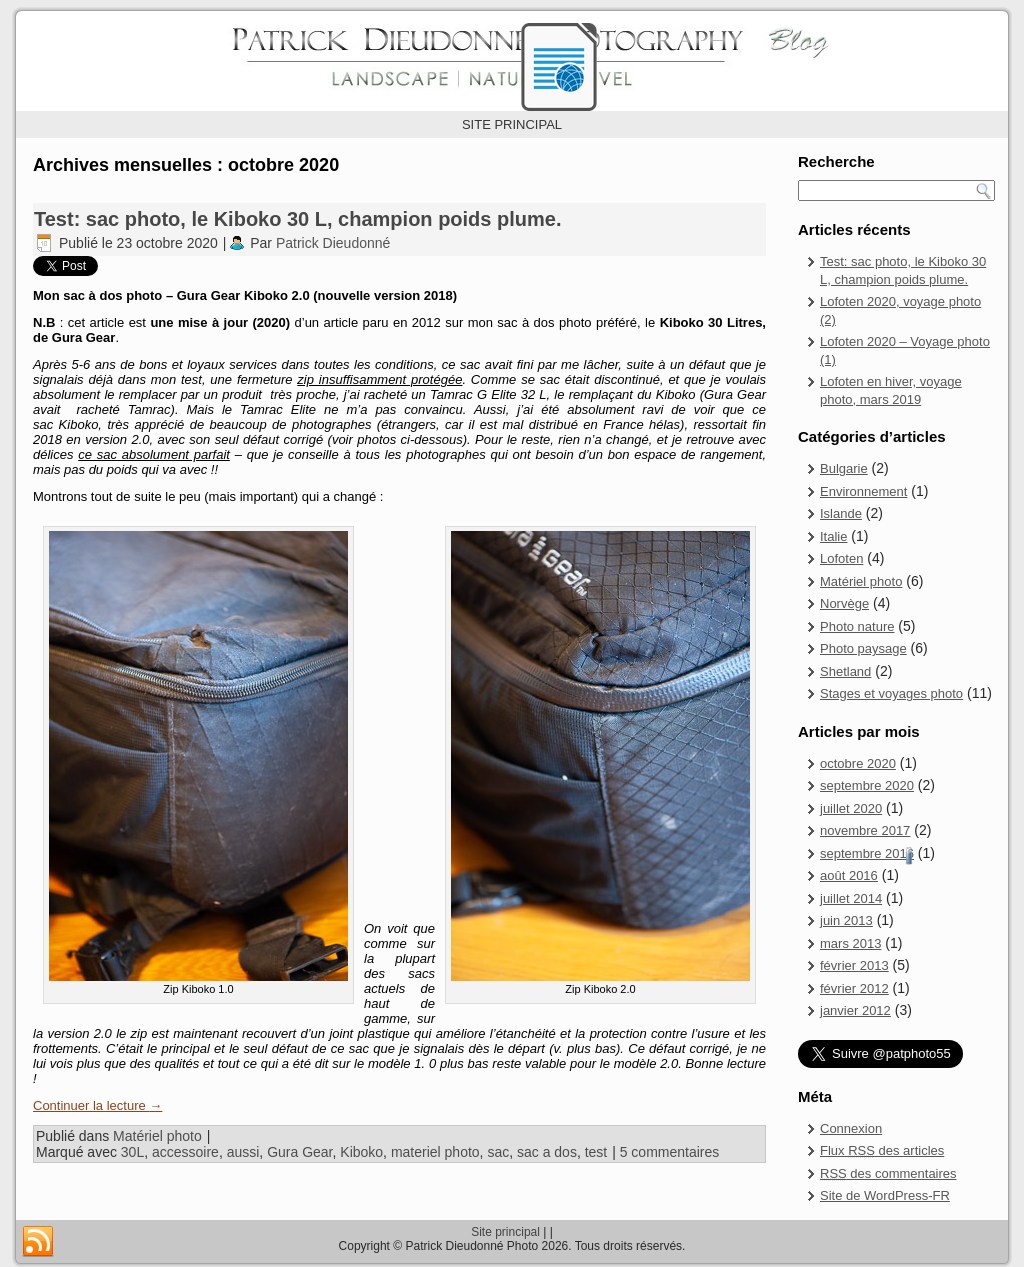 The width and height of the screenshot is (1024, 1267). What do you see at coordinates (909, 856) in the screenshot?
I see `indicates battery is sufficiently charged` at bounding box center [909, 856].